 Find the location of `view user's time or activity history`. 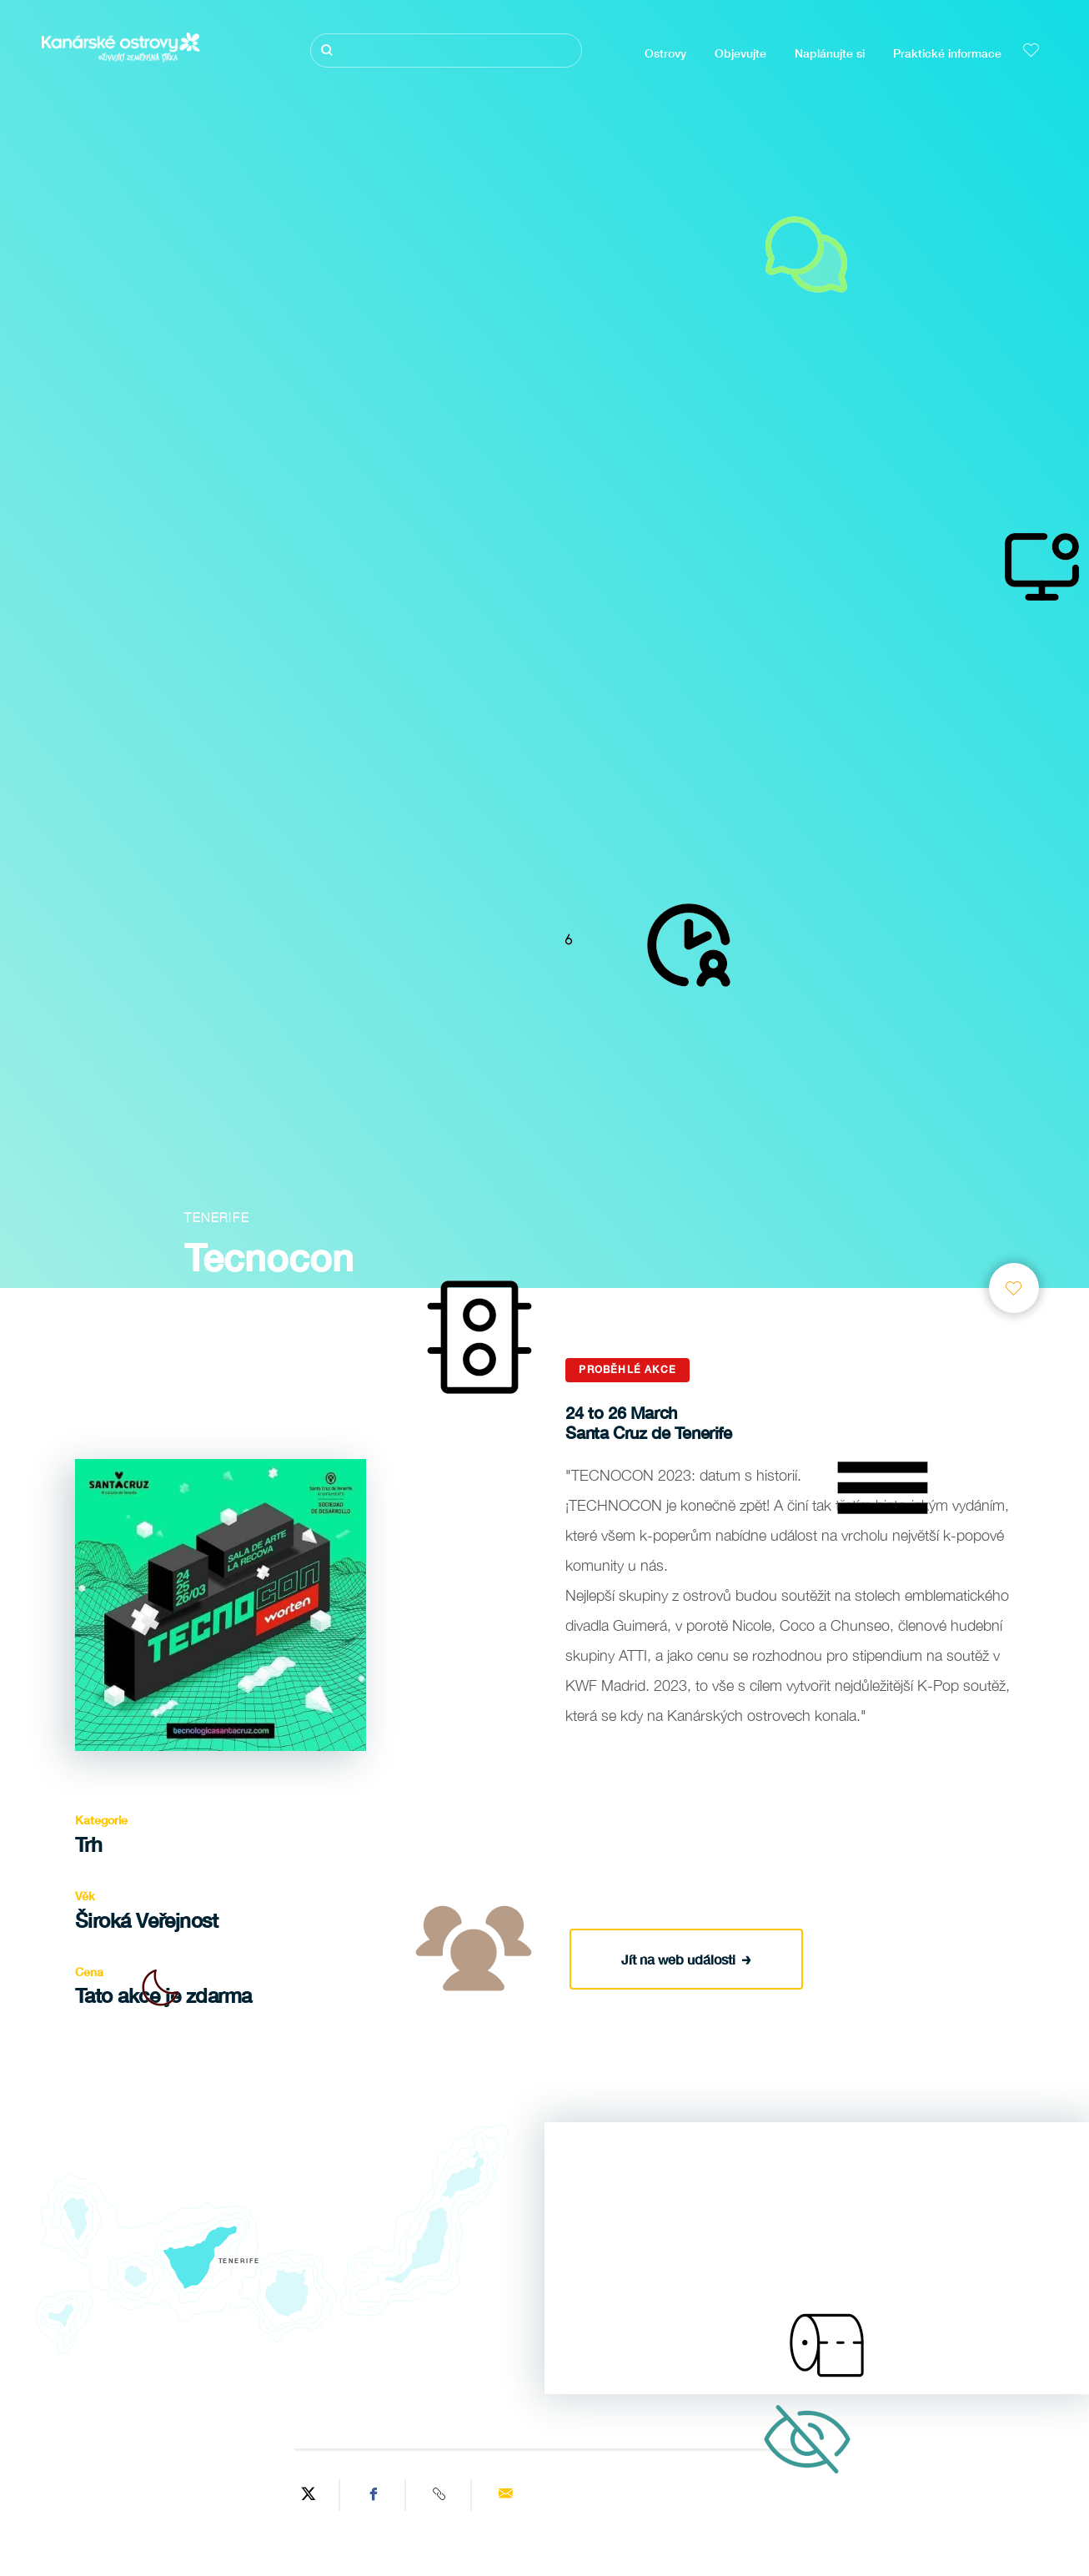

view user's time or activity history is located at coordinates (689, 945).